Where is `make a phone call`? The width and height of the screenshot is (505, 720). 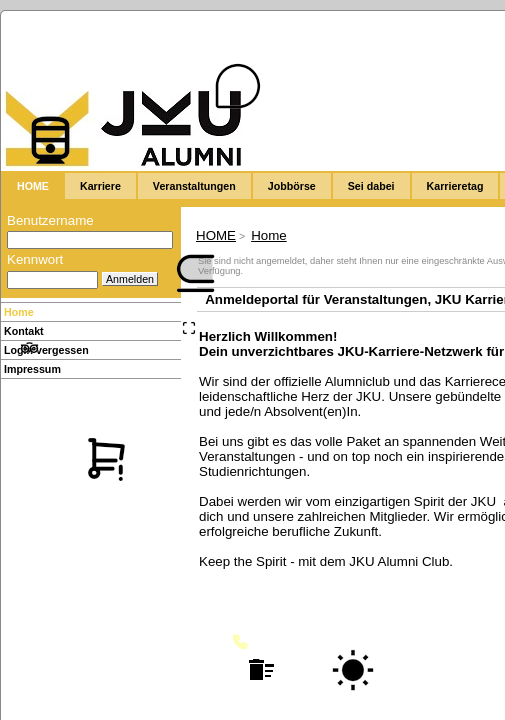
make a phone call is located at coordinates (240, 641).